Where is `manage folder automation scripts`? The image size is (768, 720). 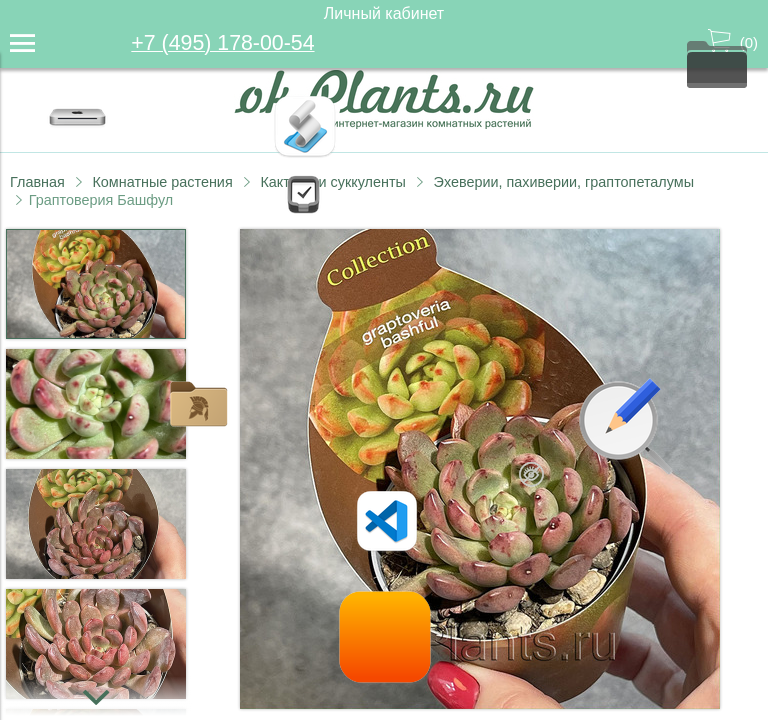 manage folder automation scripts is located at coordinates (305, 126).